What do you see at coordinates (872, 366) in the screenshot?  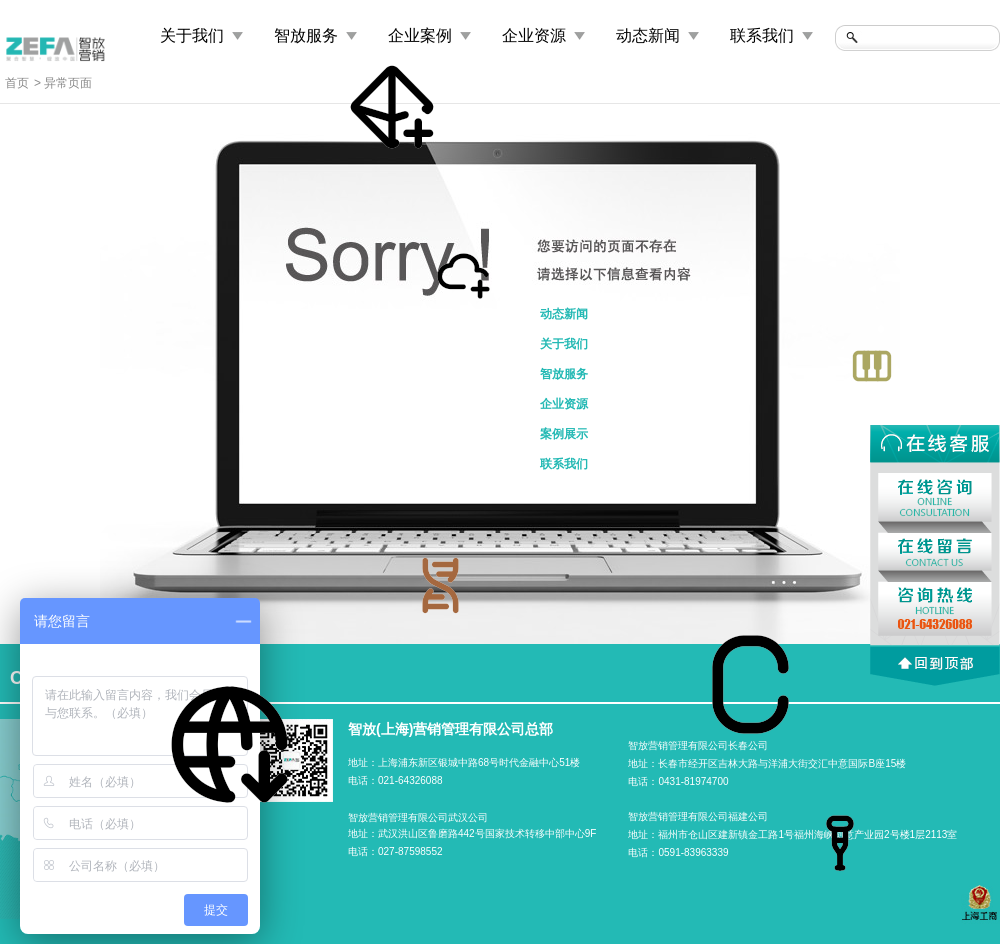 I see `open piano or keyboard instrument app` at bounding box center [872, 366].